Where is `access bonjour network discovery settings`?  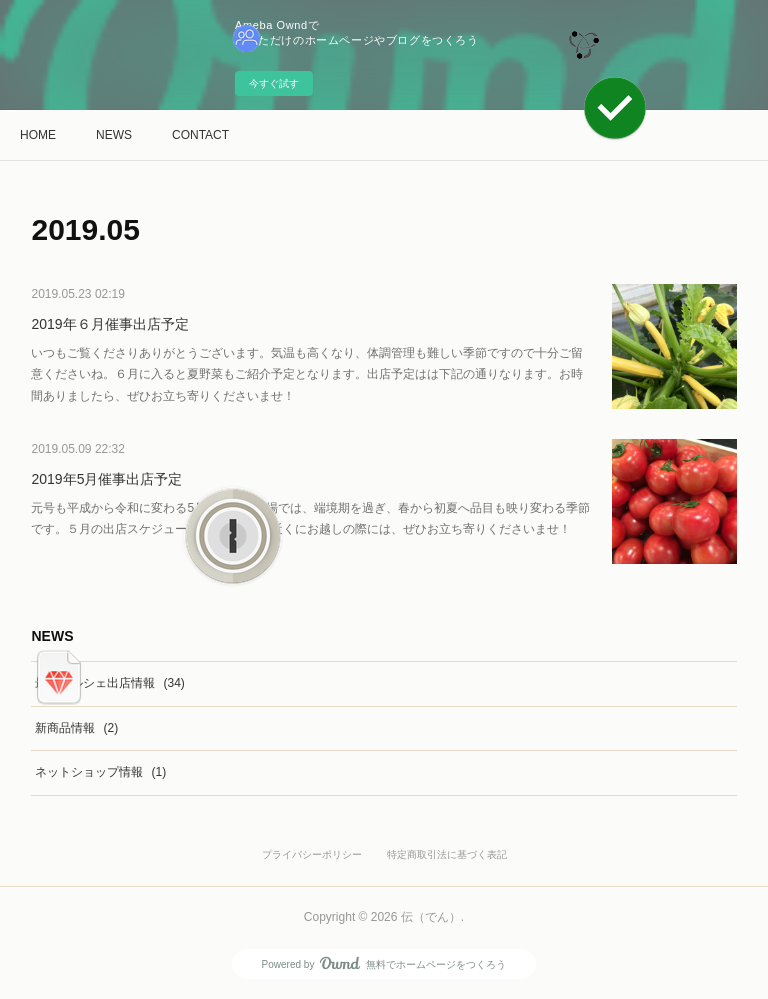 access bonjour network discovery settings is located at coordinates (584, 45).